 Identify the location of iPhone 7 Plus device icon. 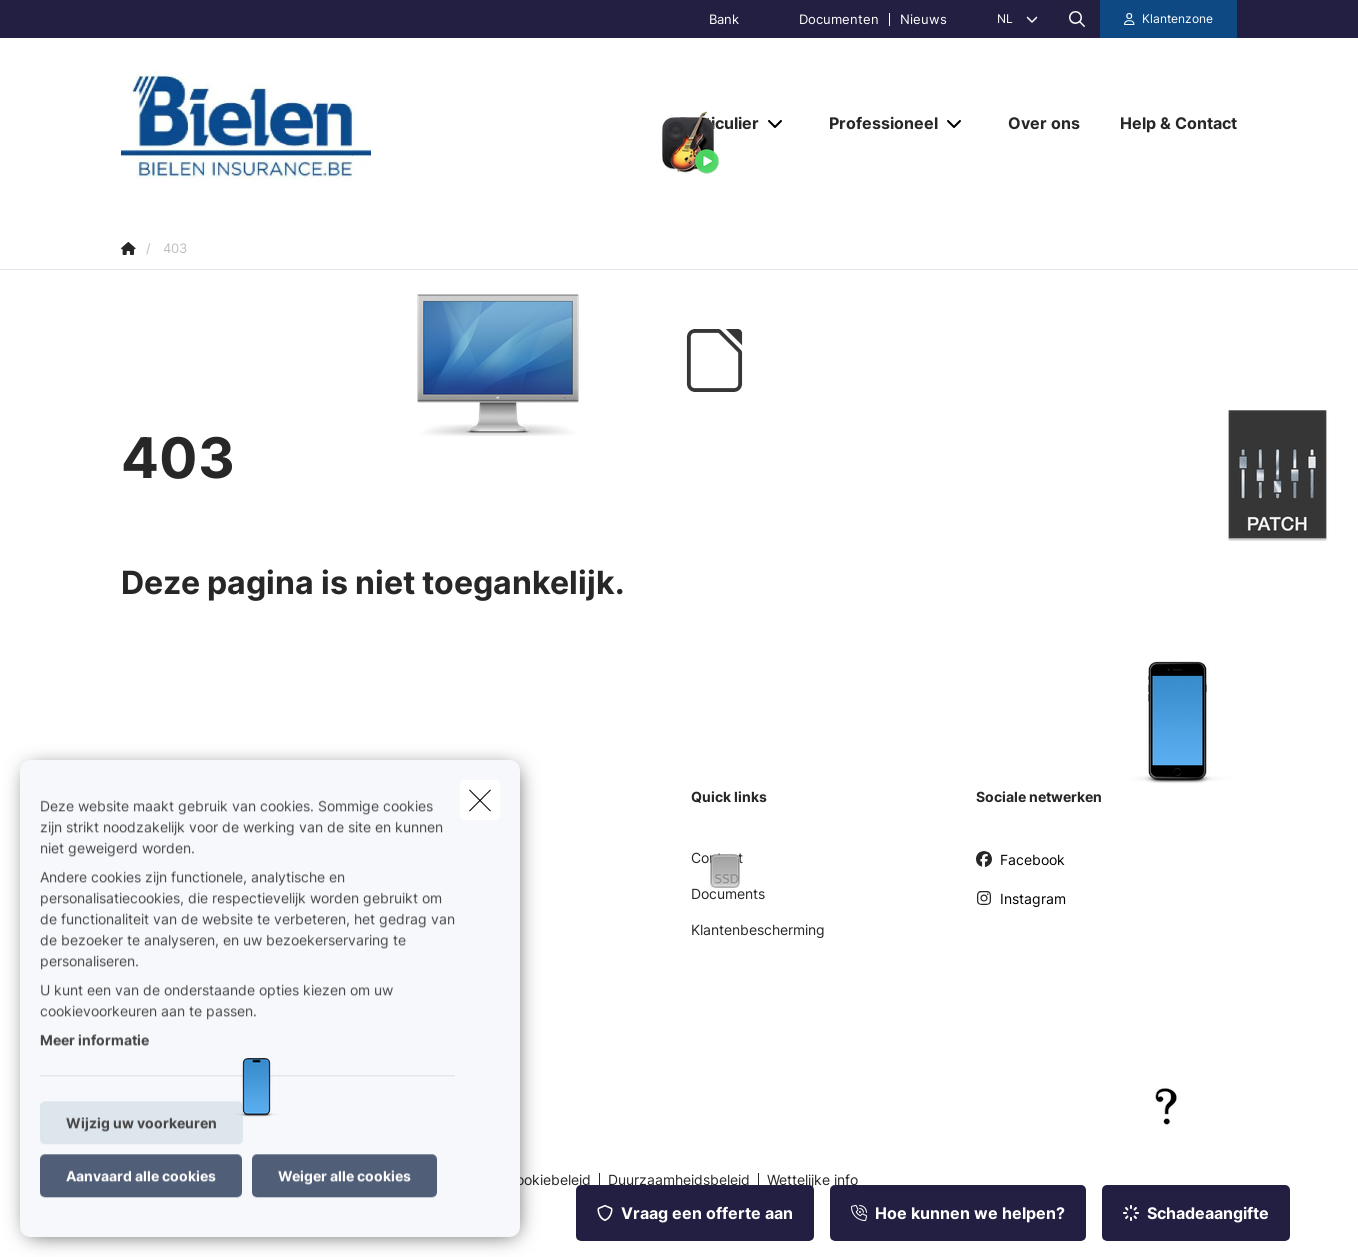
(1177, 722).